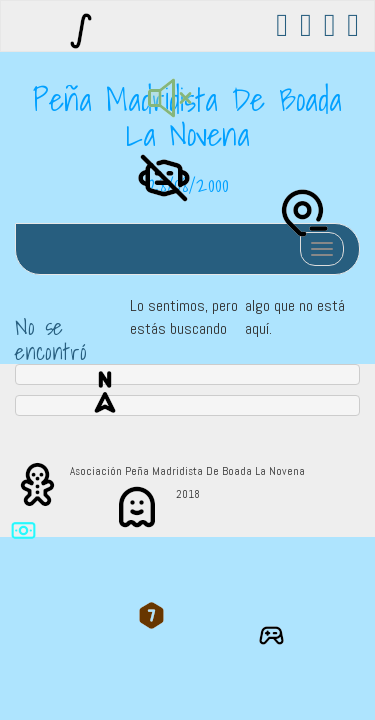 The height and width of the screenshot is (720, 375). What do you see at coordinates (271, 635) in the screenshot?
I see `open games or gaming section` at bounding box center [271, 635].